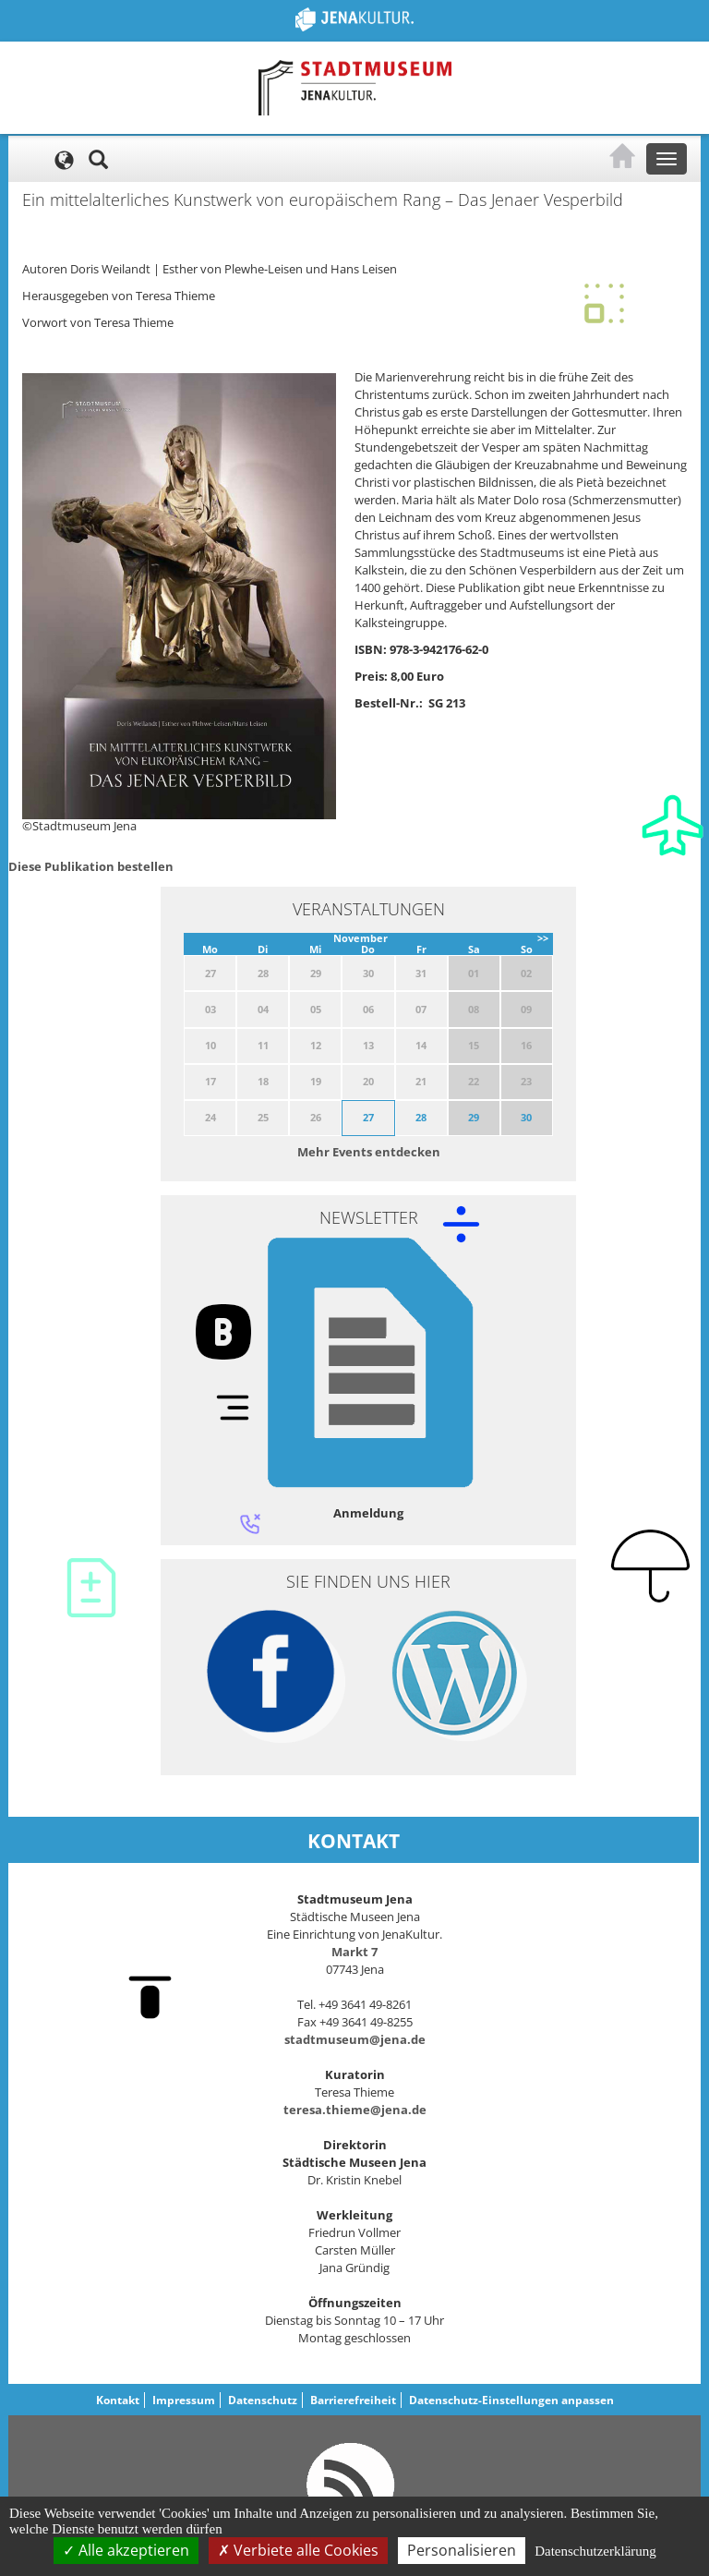 The image size is (709, 2576). Describe the element at coordinates (223, 1332) in the screenshot. I see `apply bold formatting to text` at that location.